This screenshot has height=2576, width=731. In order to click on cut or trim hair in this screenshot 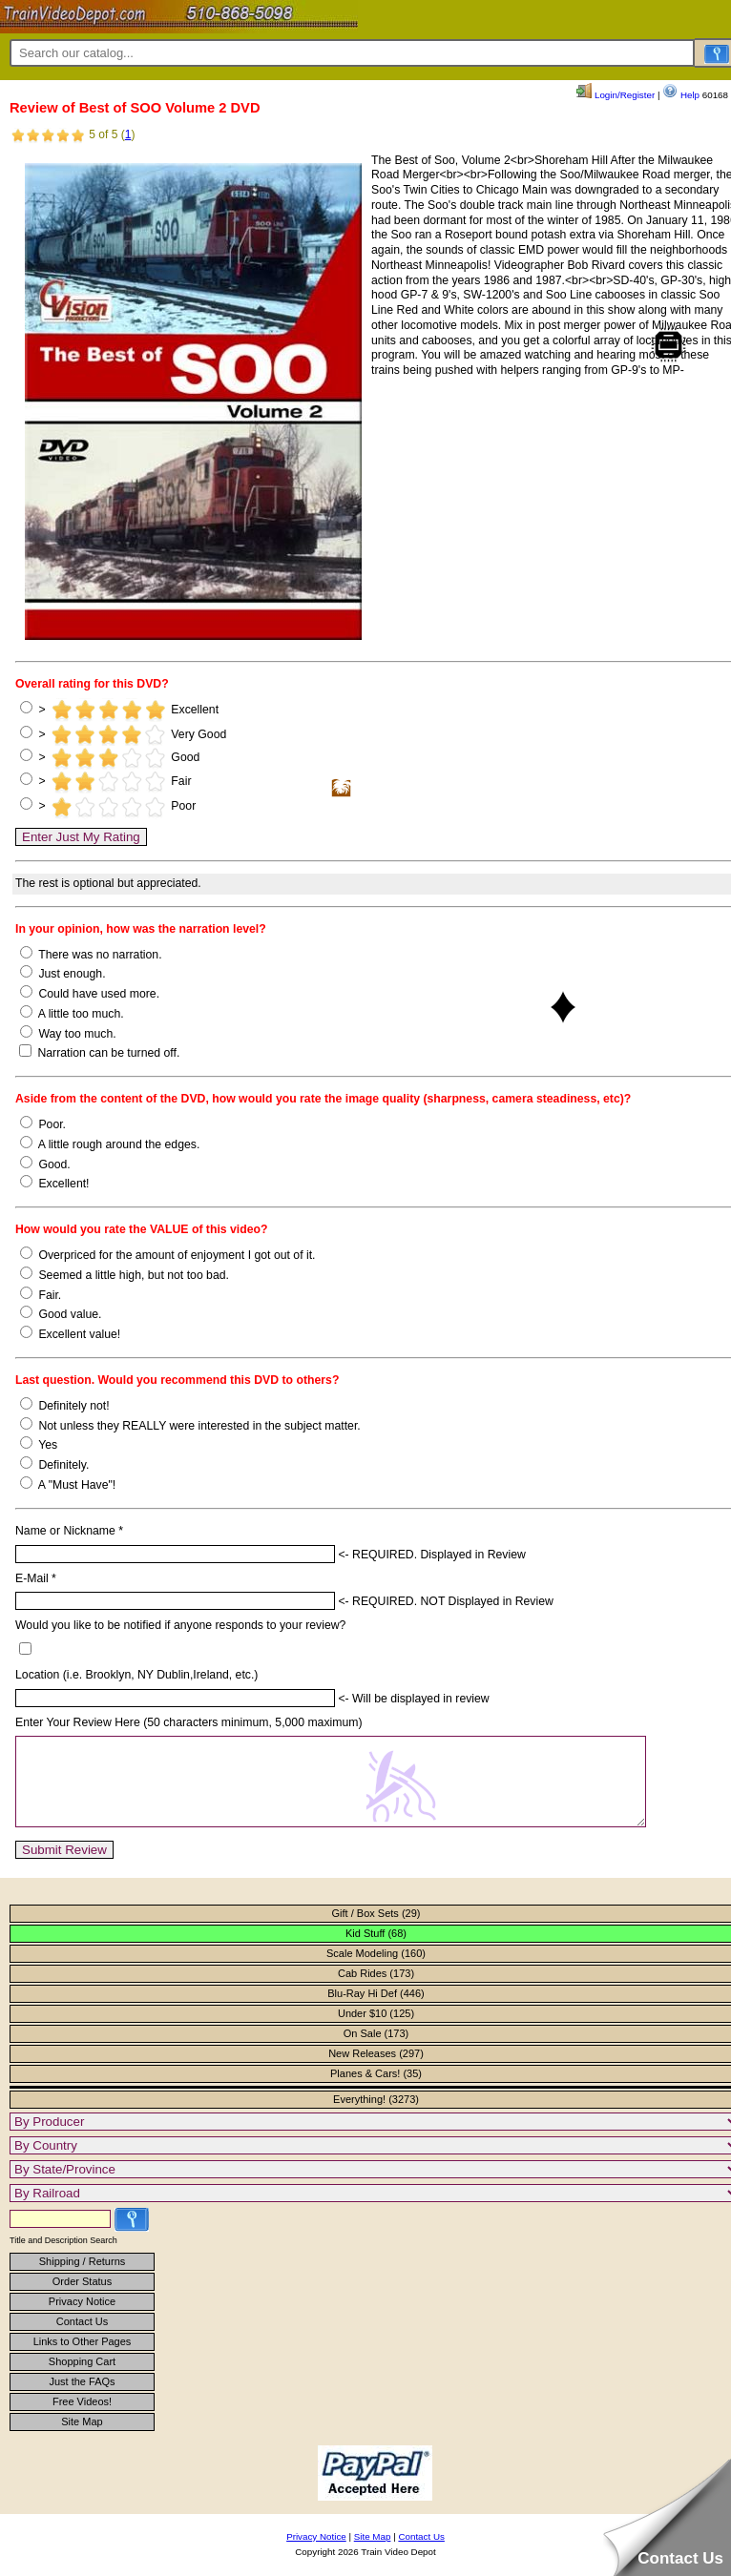, I will do `click(402, 1785)`.